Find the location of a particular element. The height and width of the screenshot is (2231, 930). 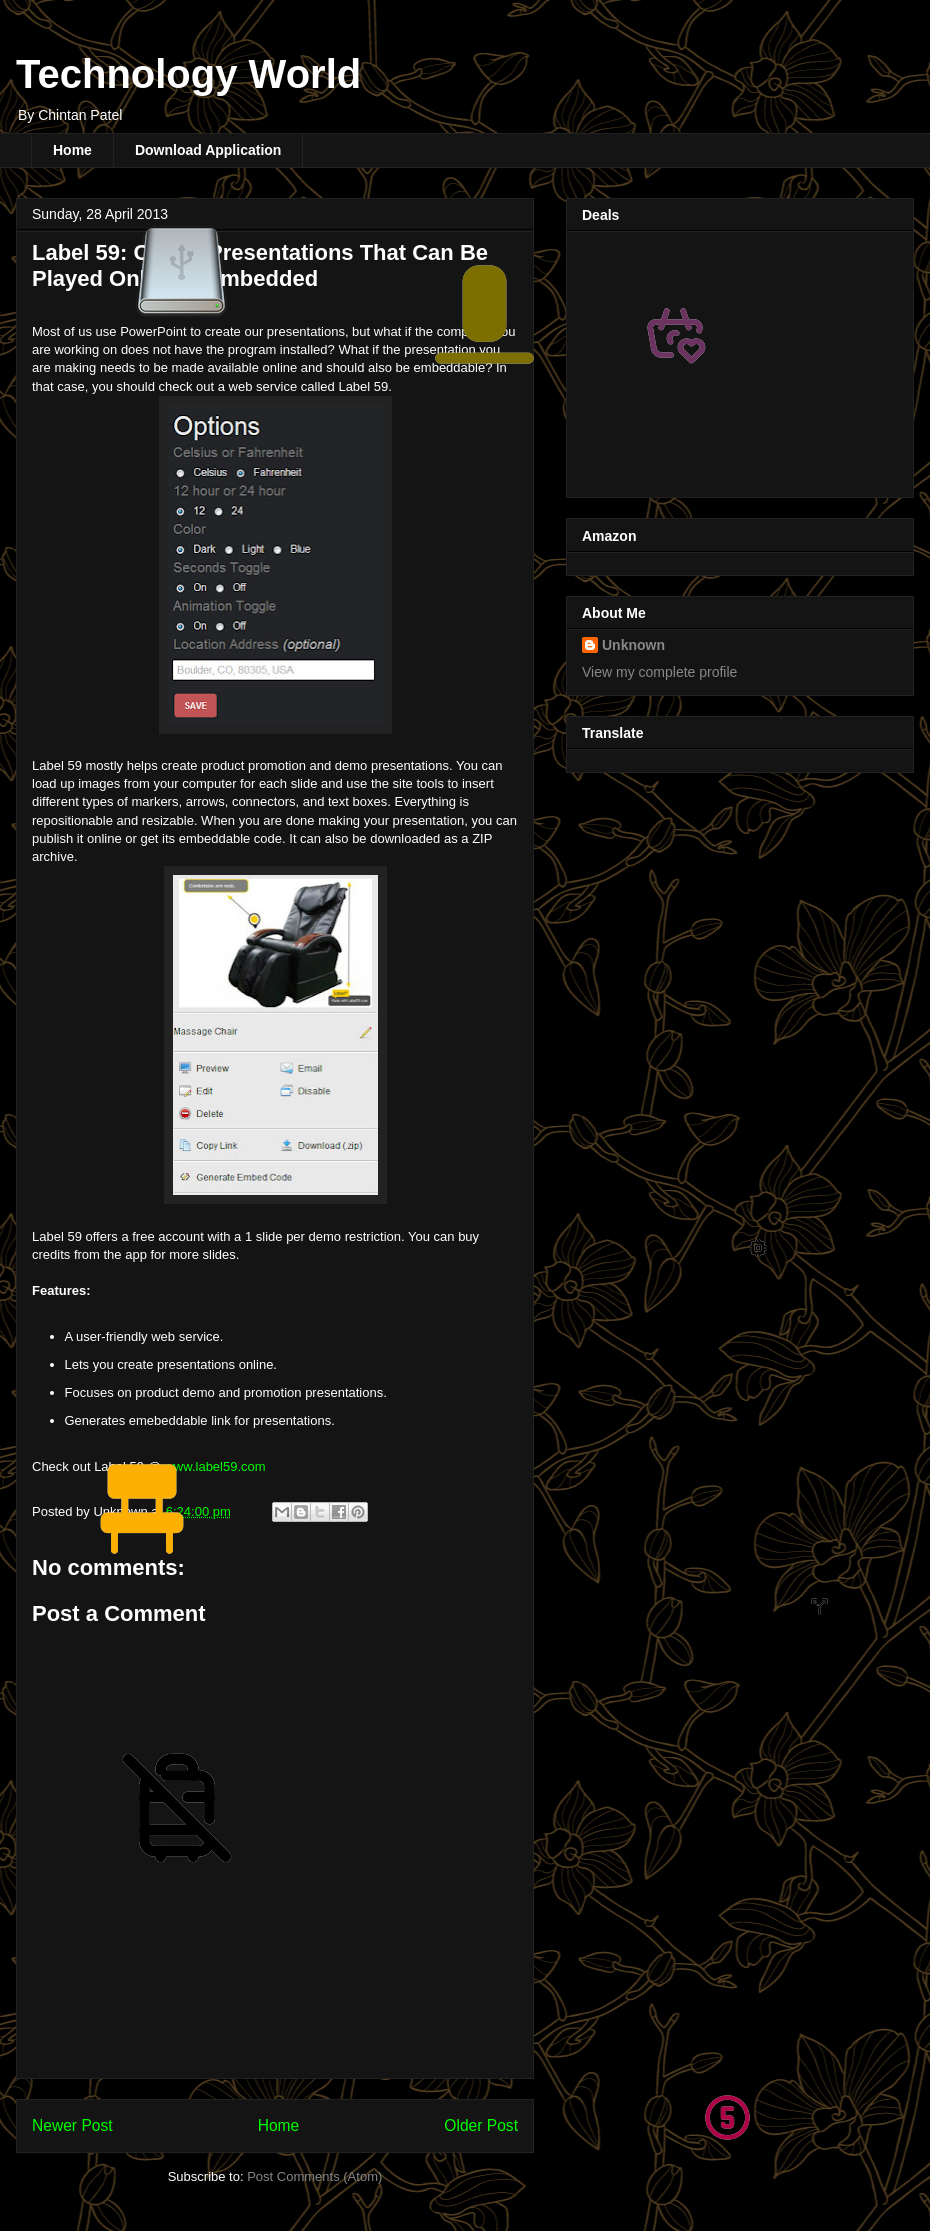

take alternate route to the right is located at coordinates (819, 1606).